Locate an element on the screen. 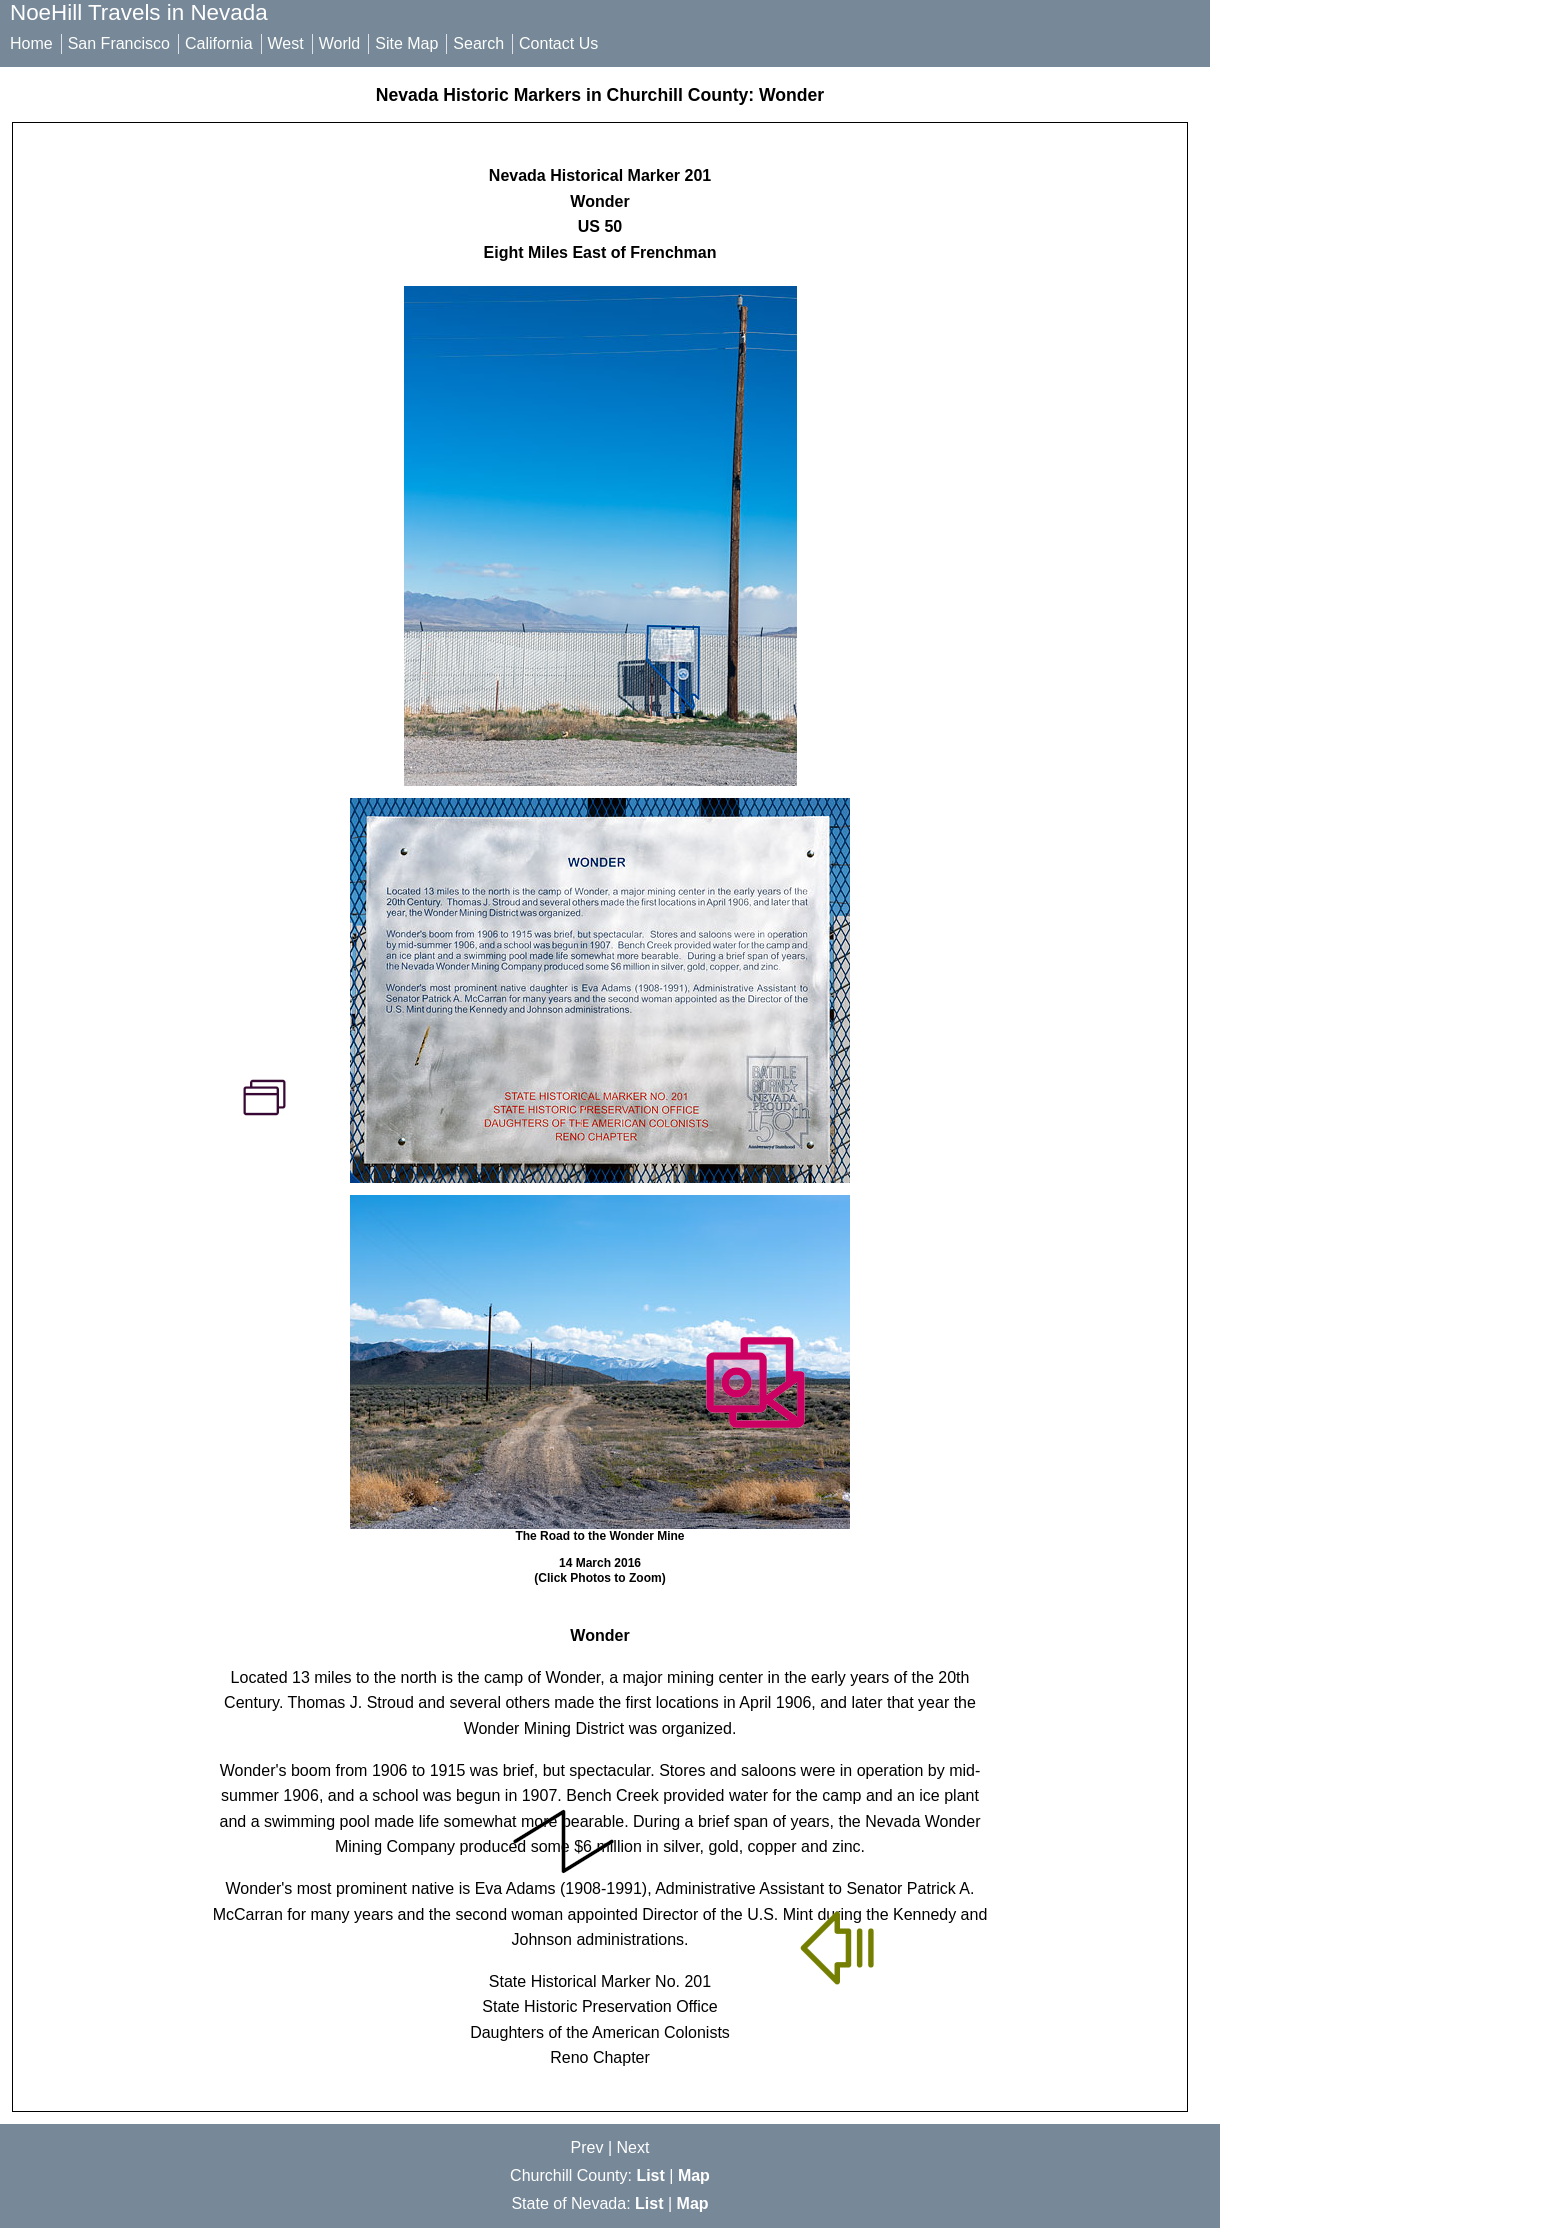 Image resolution: width=1568 pixels, height=2228 pixels. select sawtooth waveform in audio synthesizer is located at coordinates (563, 1841).